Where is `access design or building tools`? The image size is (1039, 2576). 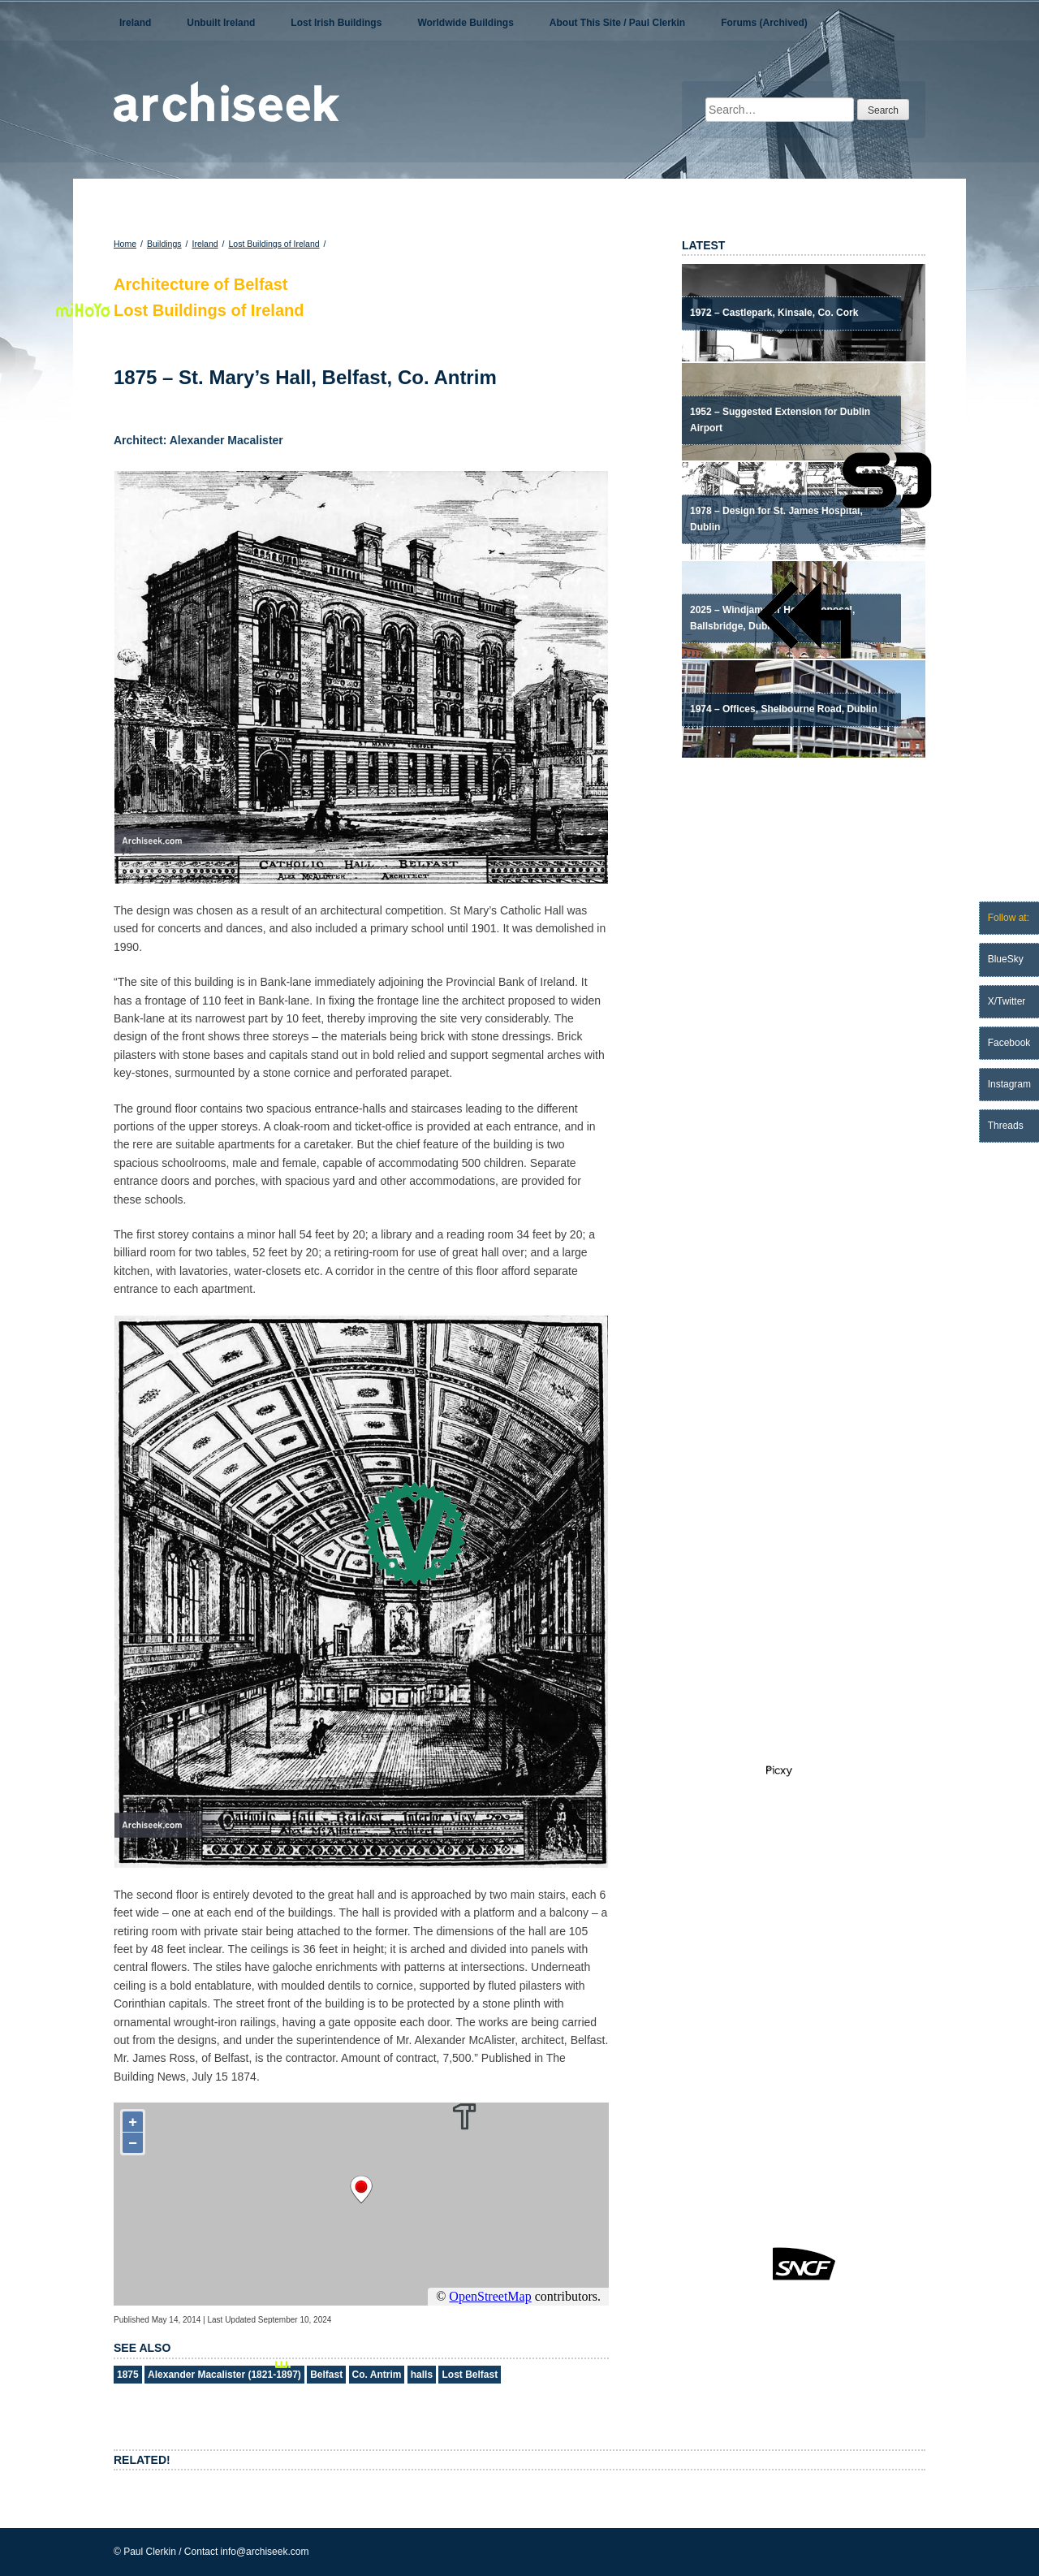
access design or building tools is located at coordinates (464, 2116).